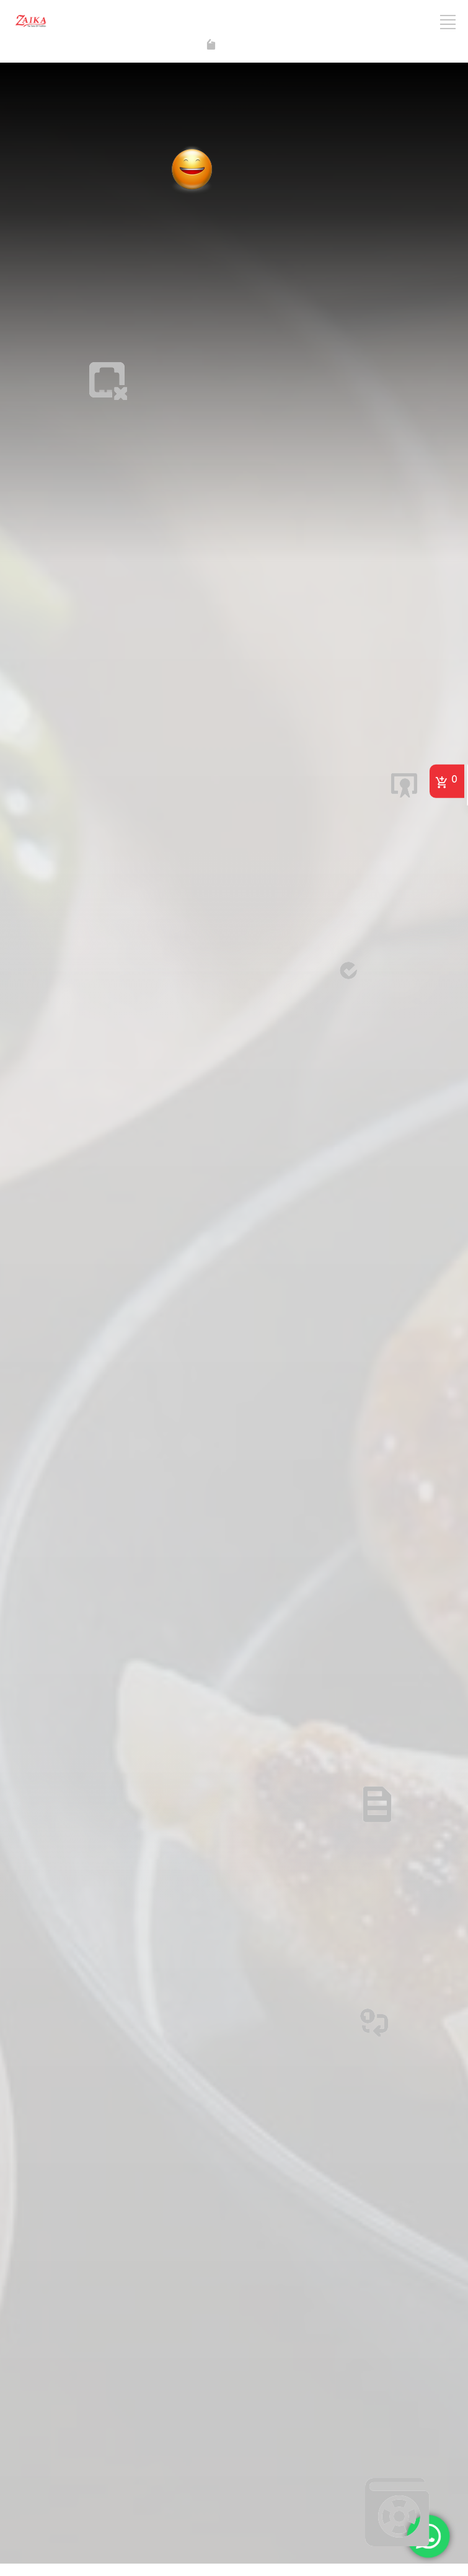 The image size is (468, 2576). Describe the element at coordinates (192, 171) in the screenshot. I see `express happiness or laughter in a message` at that location.